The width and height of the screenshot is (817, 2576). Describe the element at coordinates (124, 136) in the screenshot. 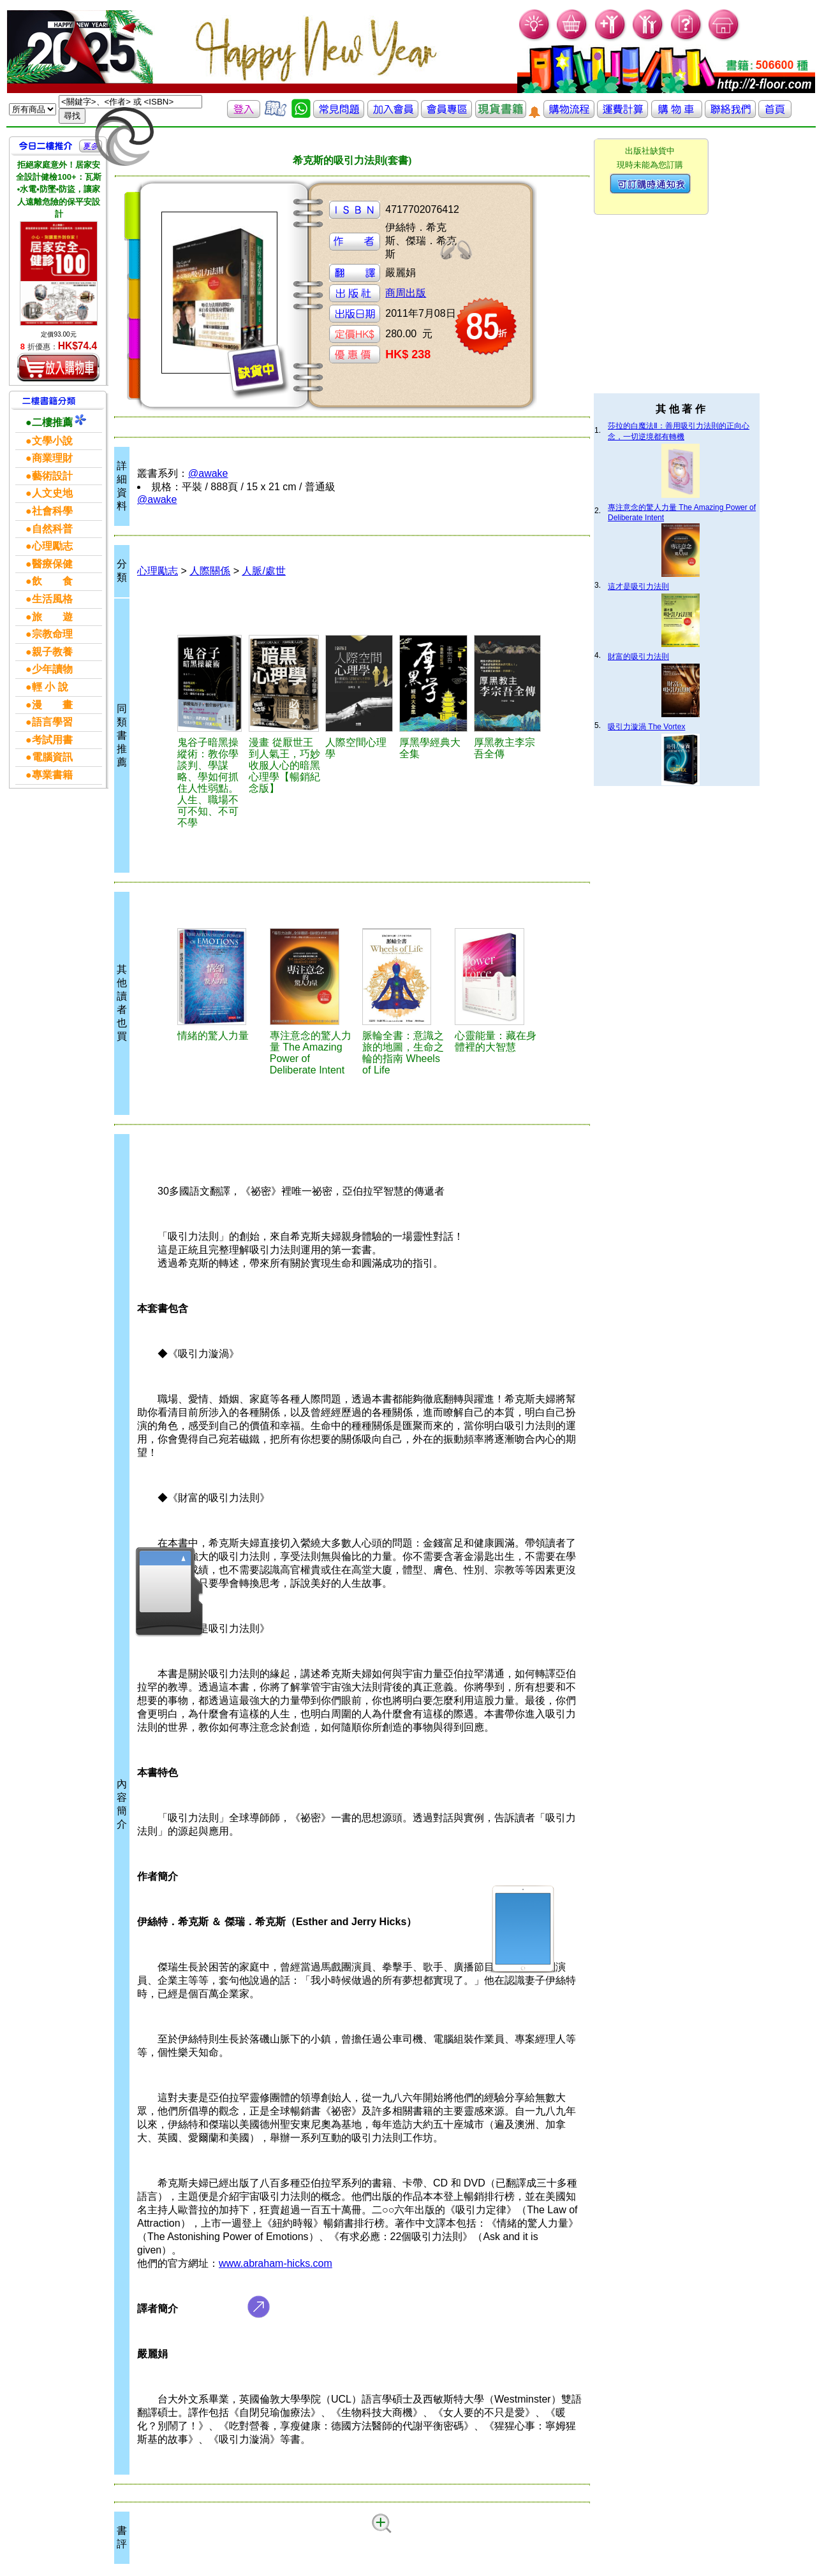

I see `open microsoft edge browser` at that location.